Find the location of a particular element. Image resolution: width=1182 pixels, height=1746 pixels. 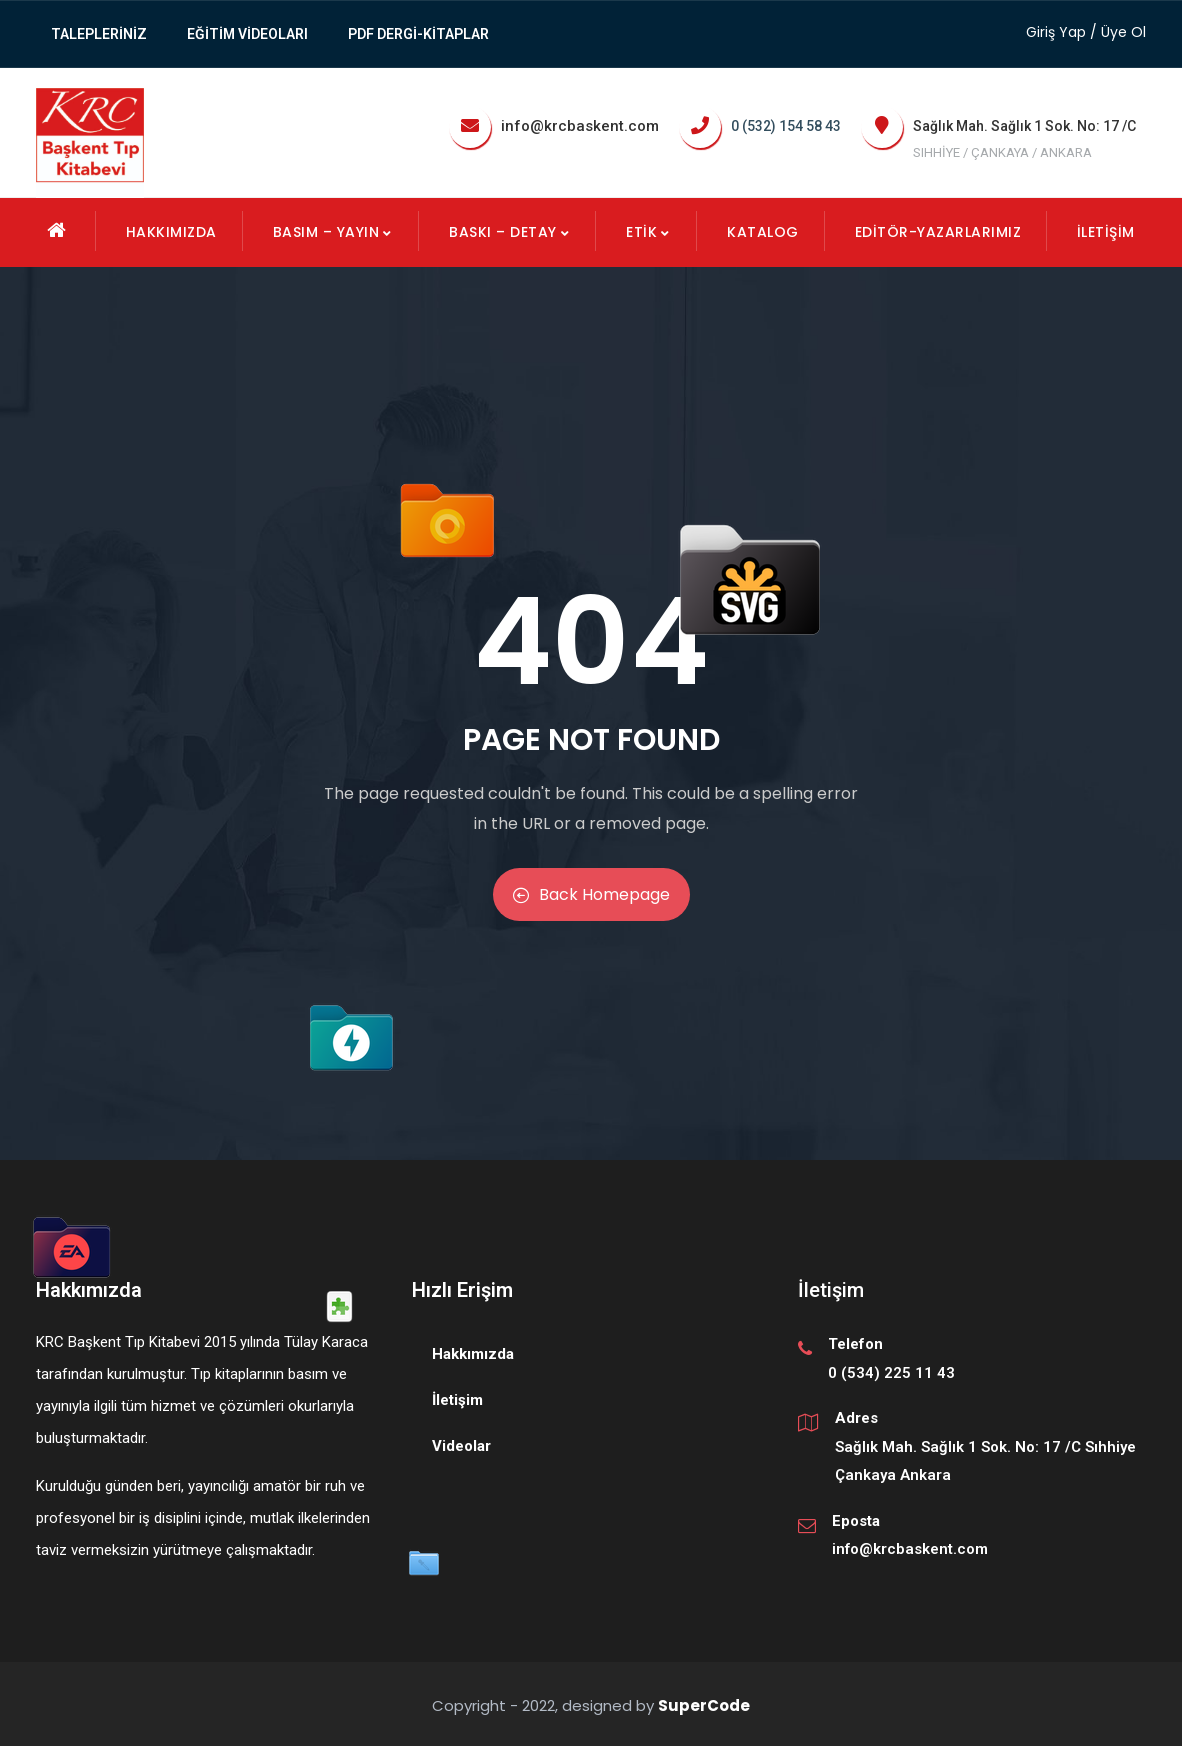

firefox browser extension or add-on installer file is located at coordinates (339, 1306).